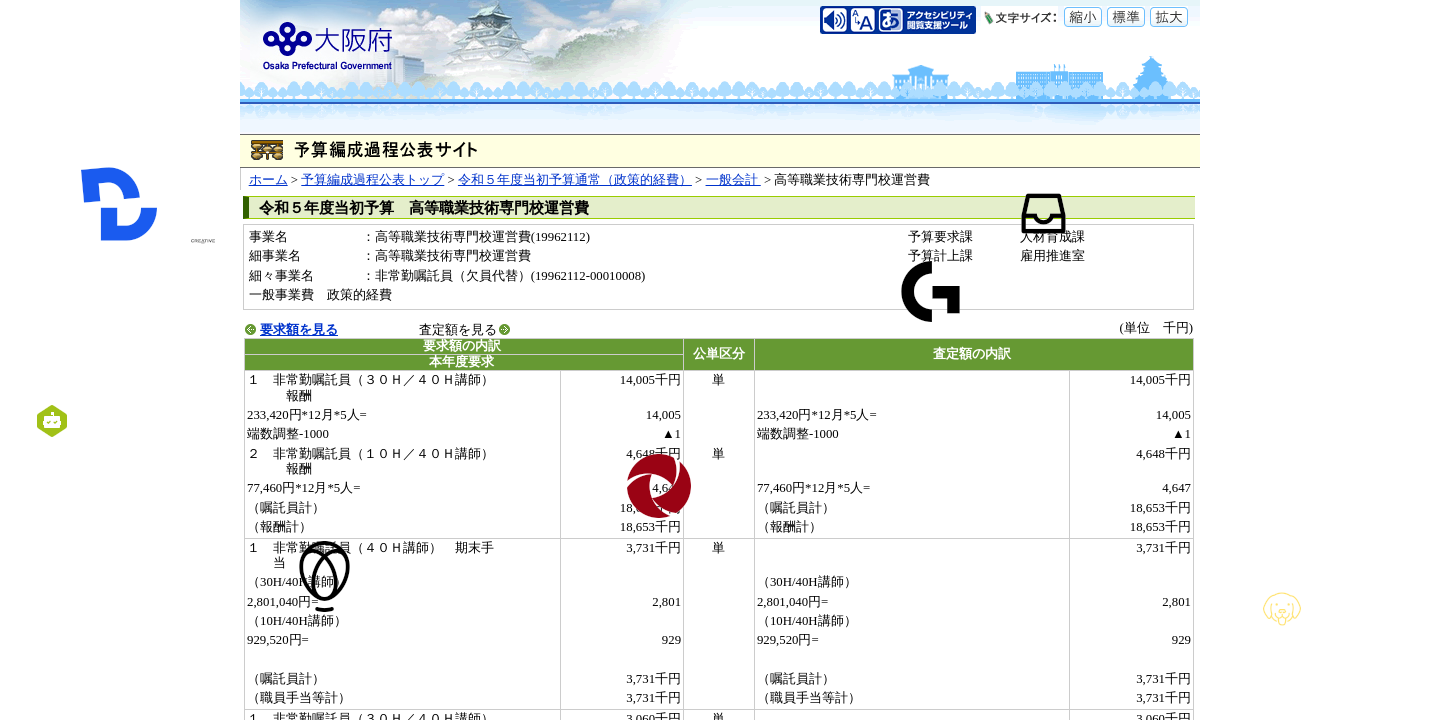 This screenshot has width=1440, height=720. Describe the element at coordinates (119, 204) in the screenshot. I see `open Decap CMS dashboard` at that location.